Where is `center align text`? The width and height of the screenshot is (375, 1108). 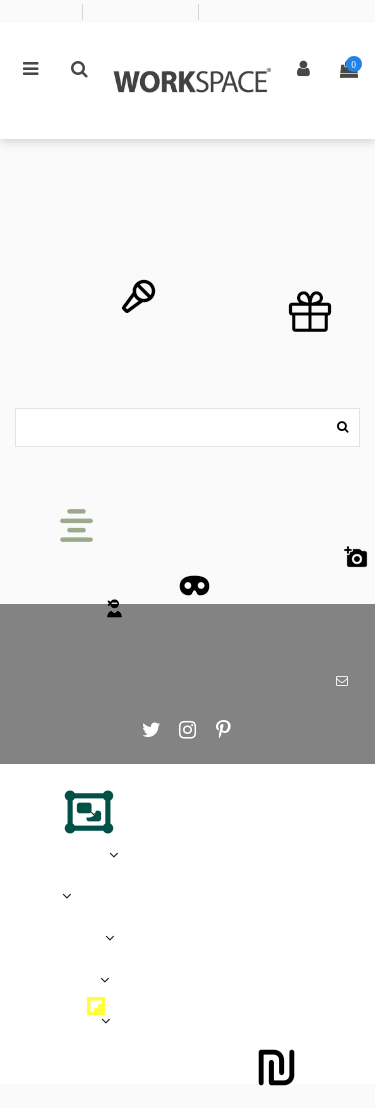
center align text is located at coordinates (76, 525).